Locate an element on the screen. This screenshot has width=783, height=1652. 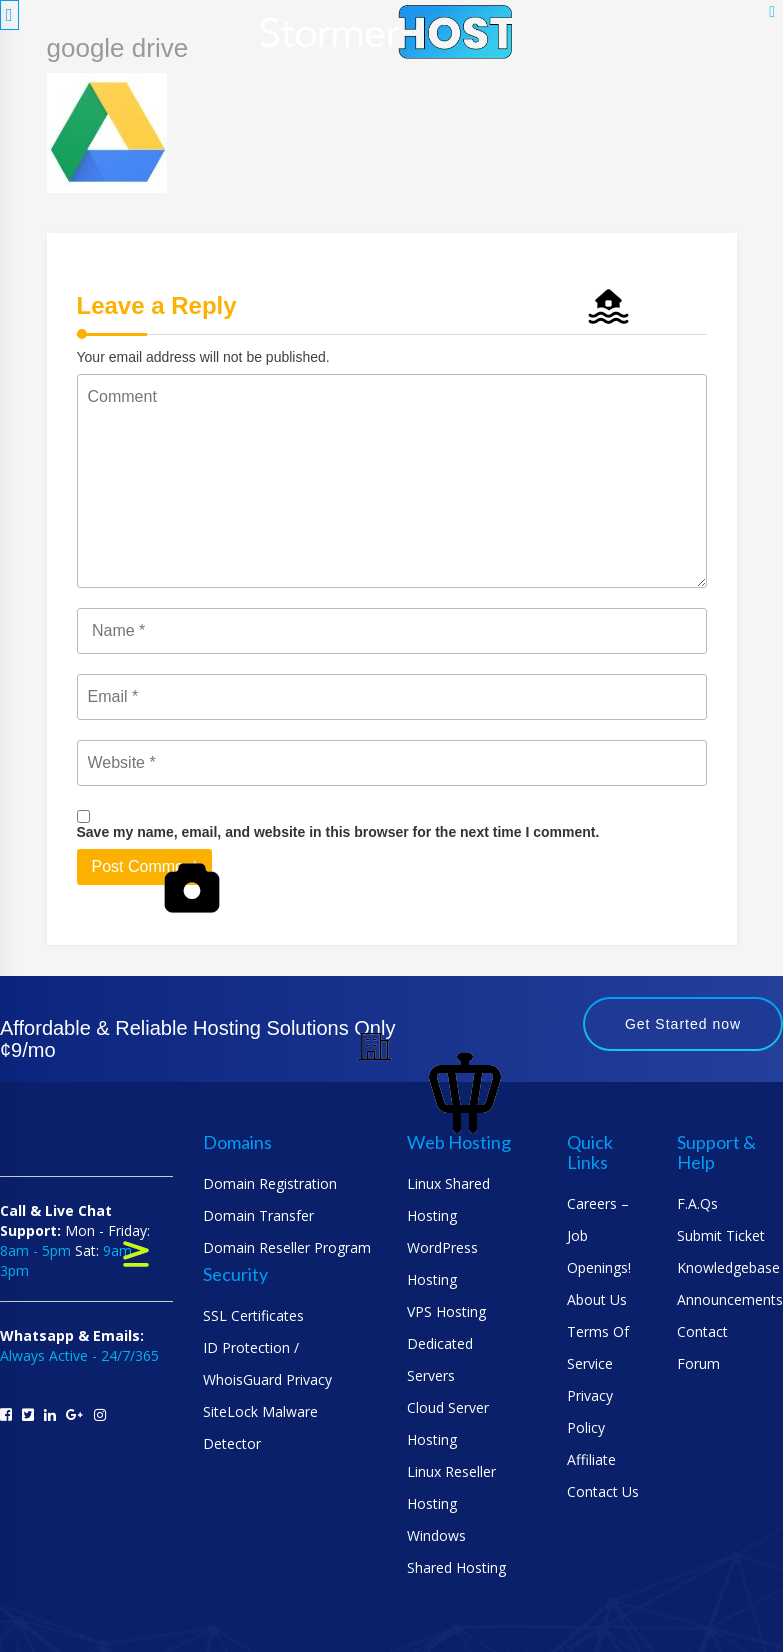
access air traffic control features is located at coordinates (465, 1093).